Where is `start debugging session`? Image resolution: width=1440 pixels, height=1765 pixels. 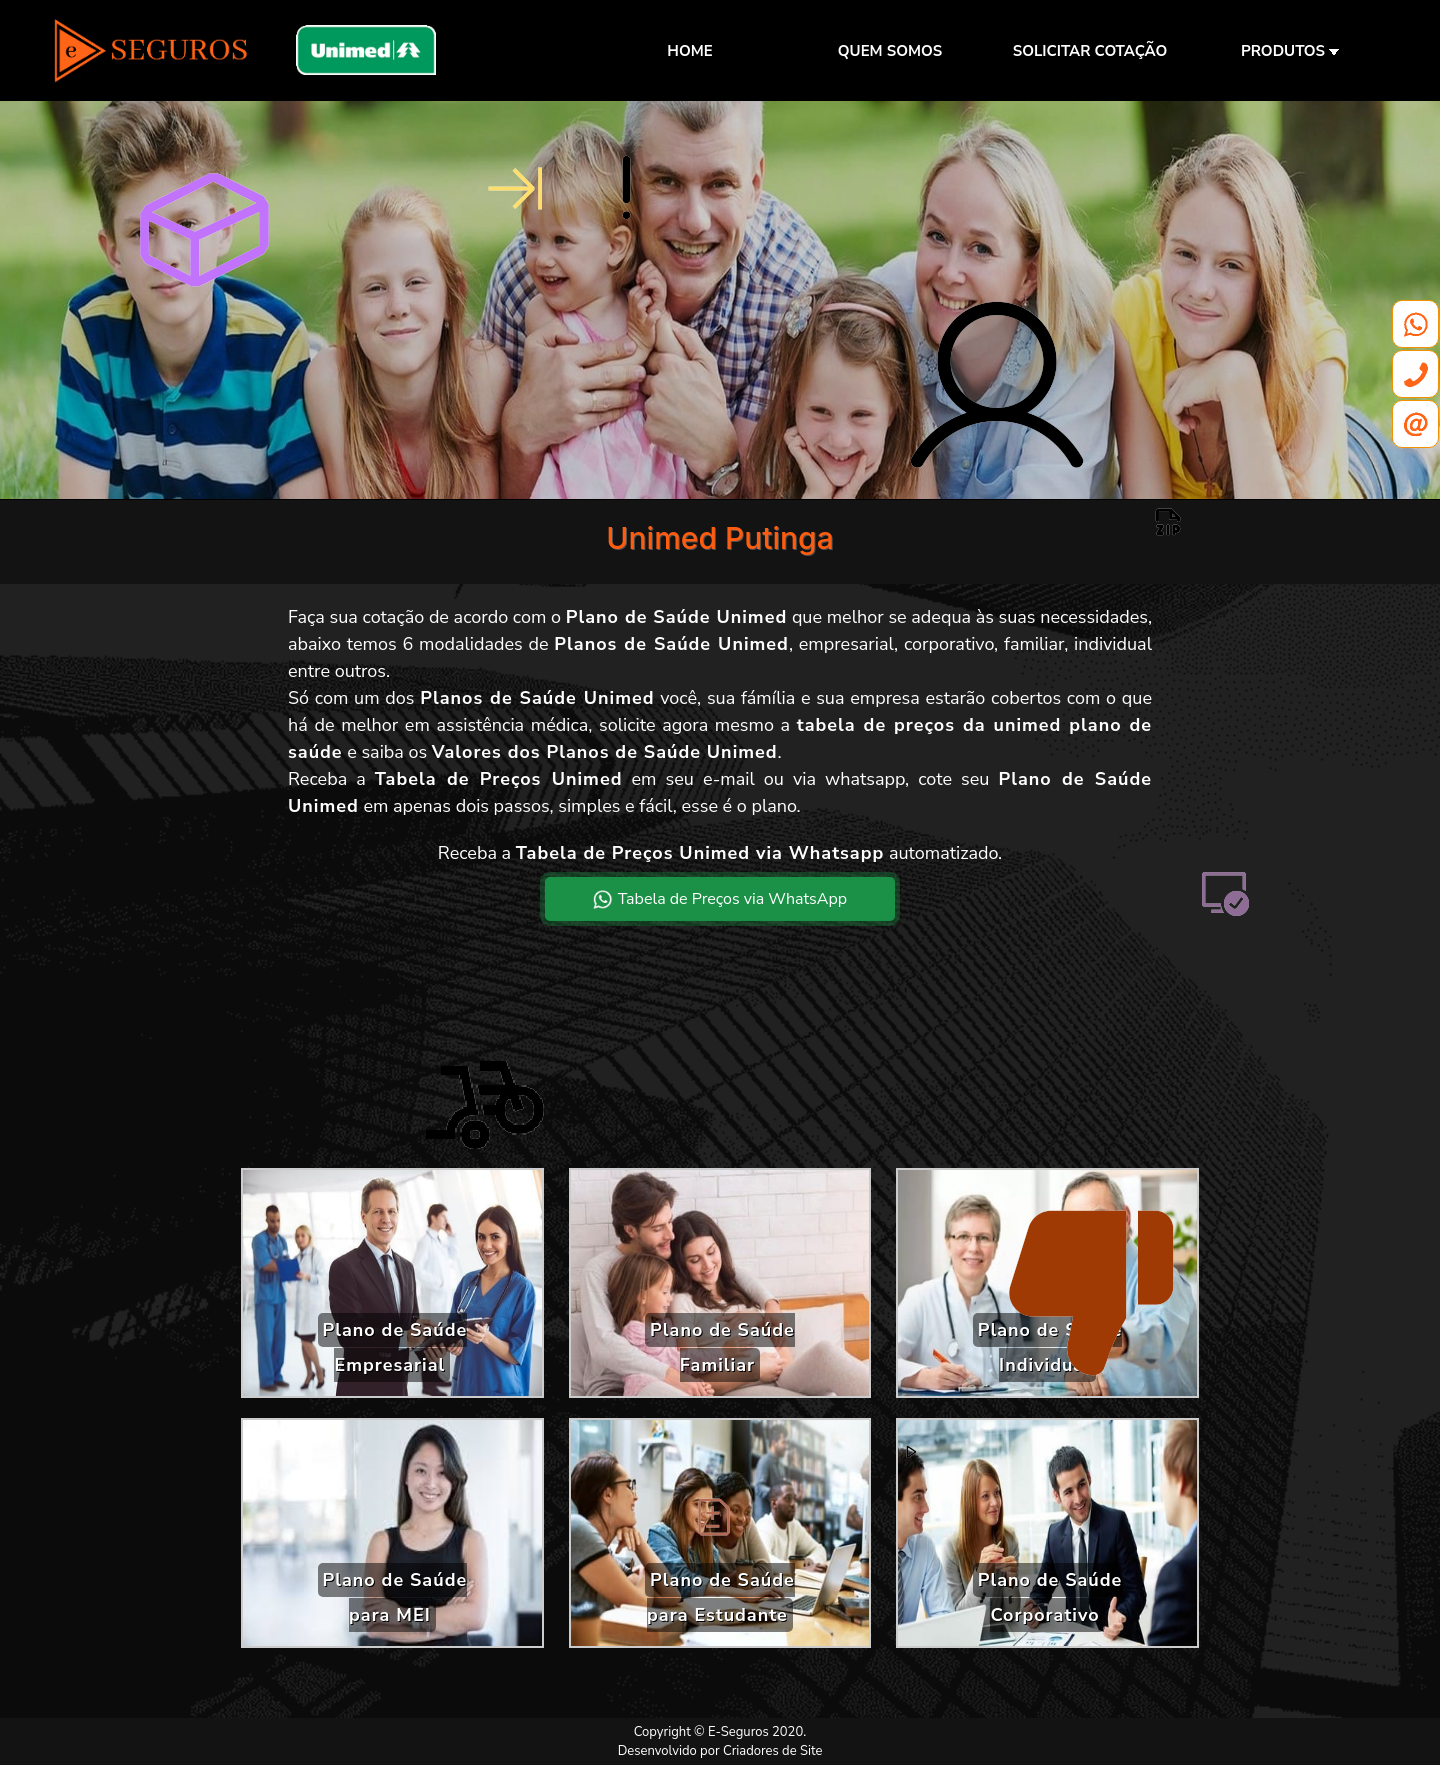
start debugging session is located at coordinates (910, 1451).